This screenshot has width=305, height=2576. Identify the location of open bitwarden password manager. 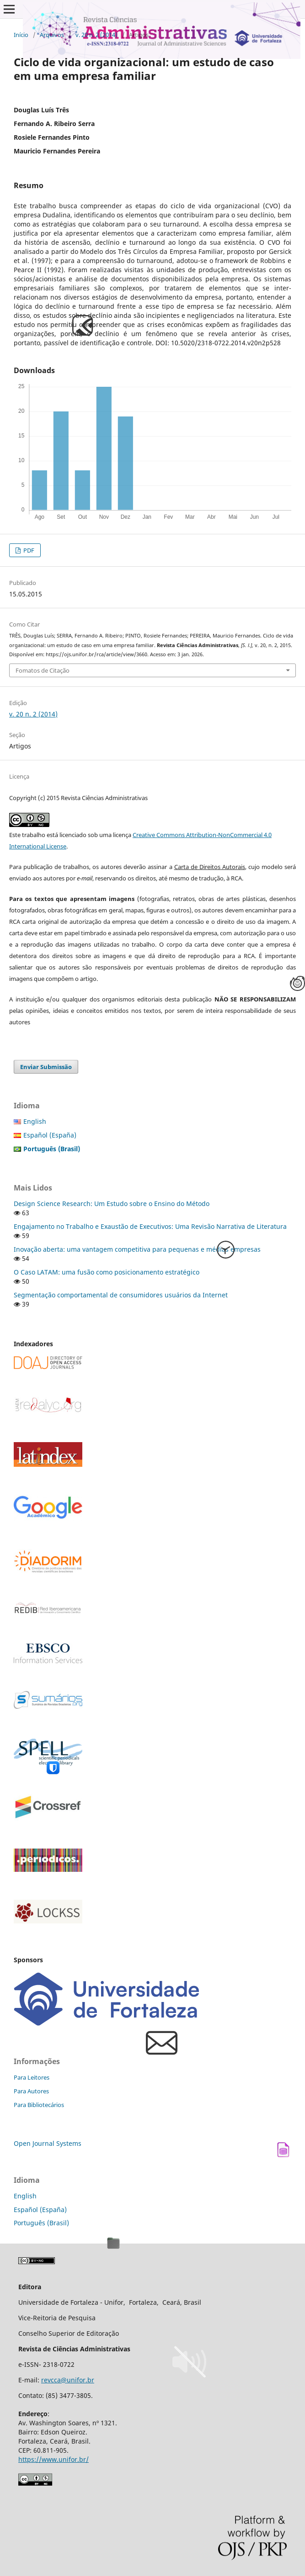
(53, 1768).